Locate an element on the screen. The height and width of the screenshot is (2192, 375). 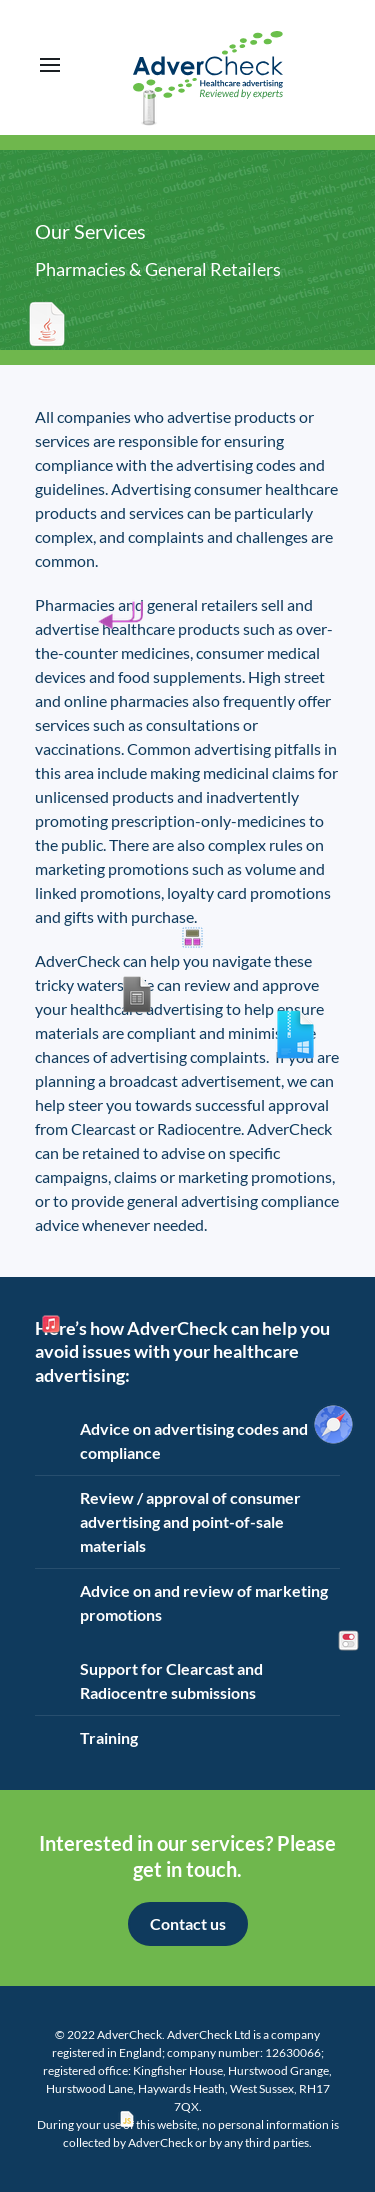
reply all to an email message is located at coordinates (120, 612).